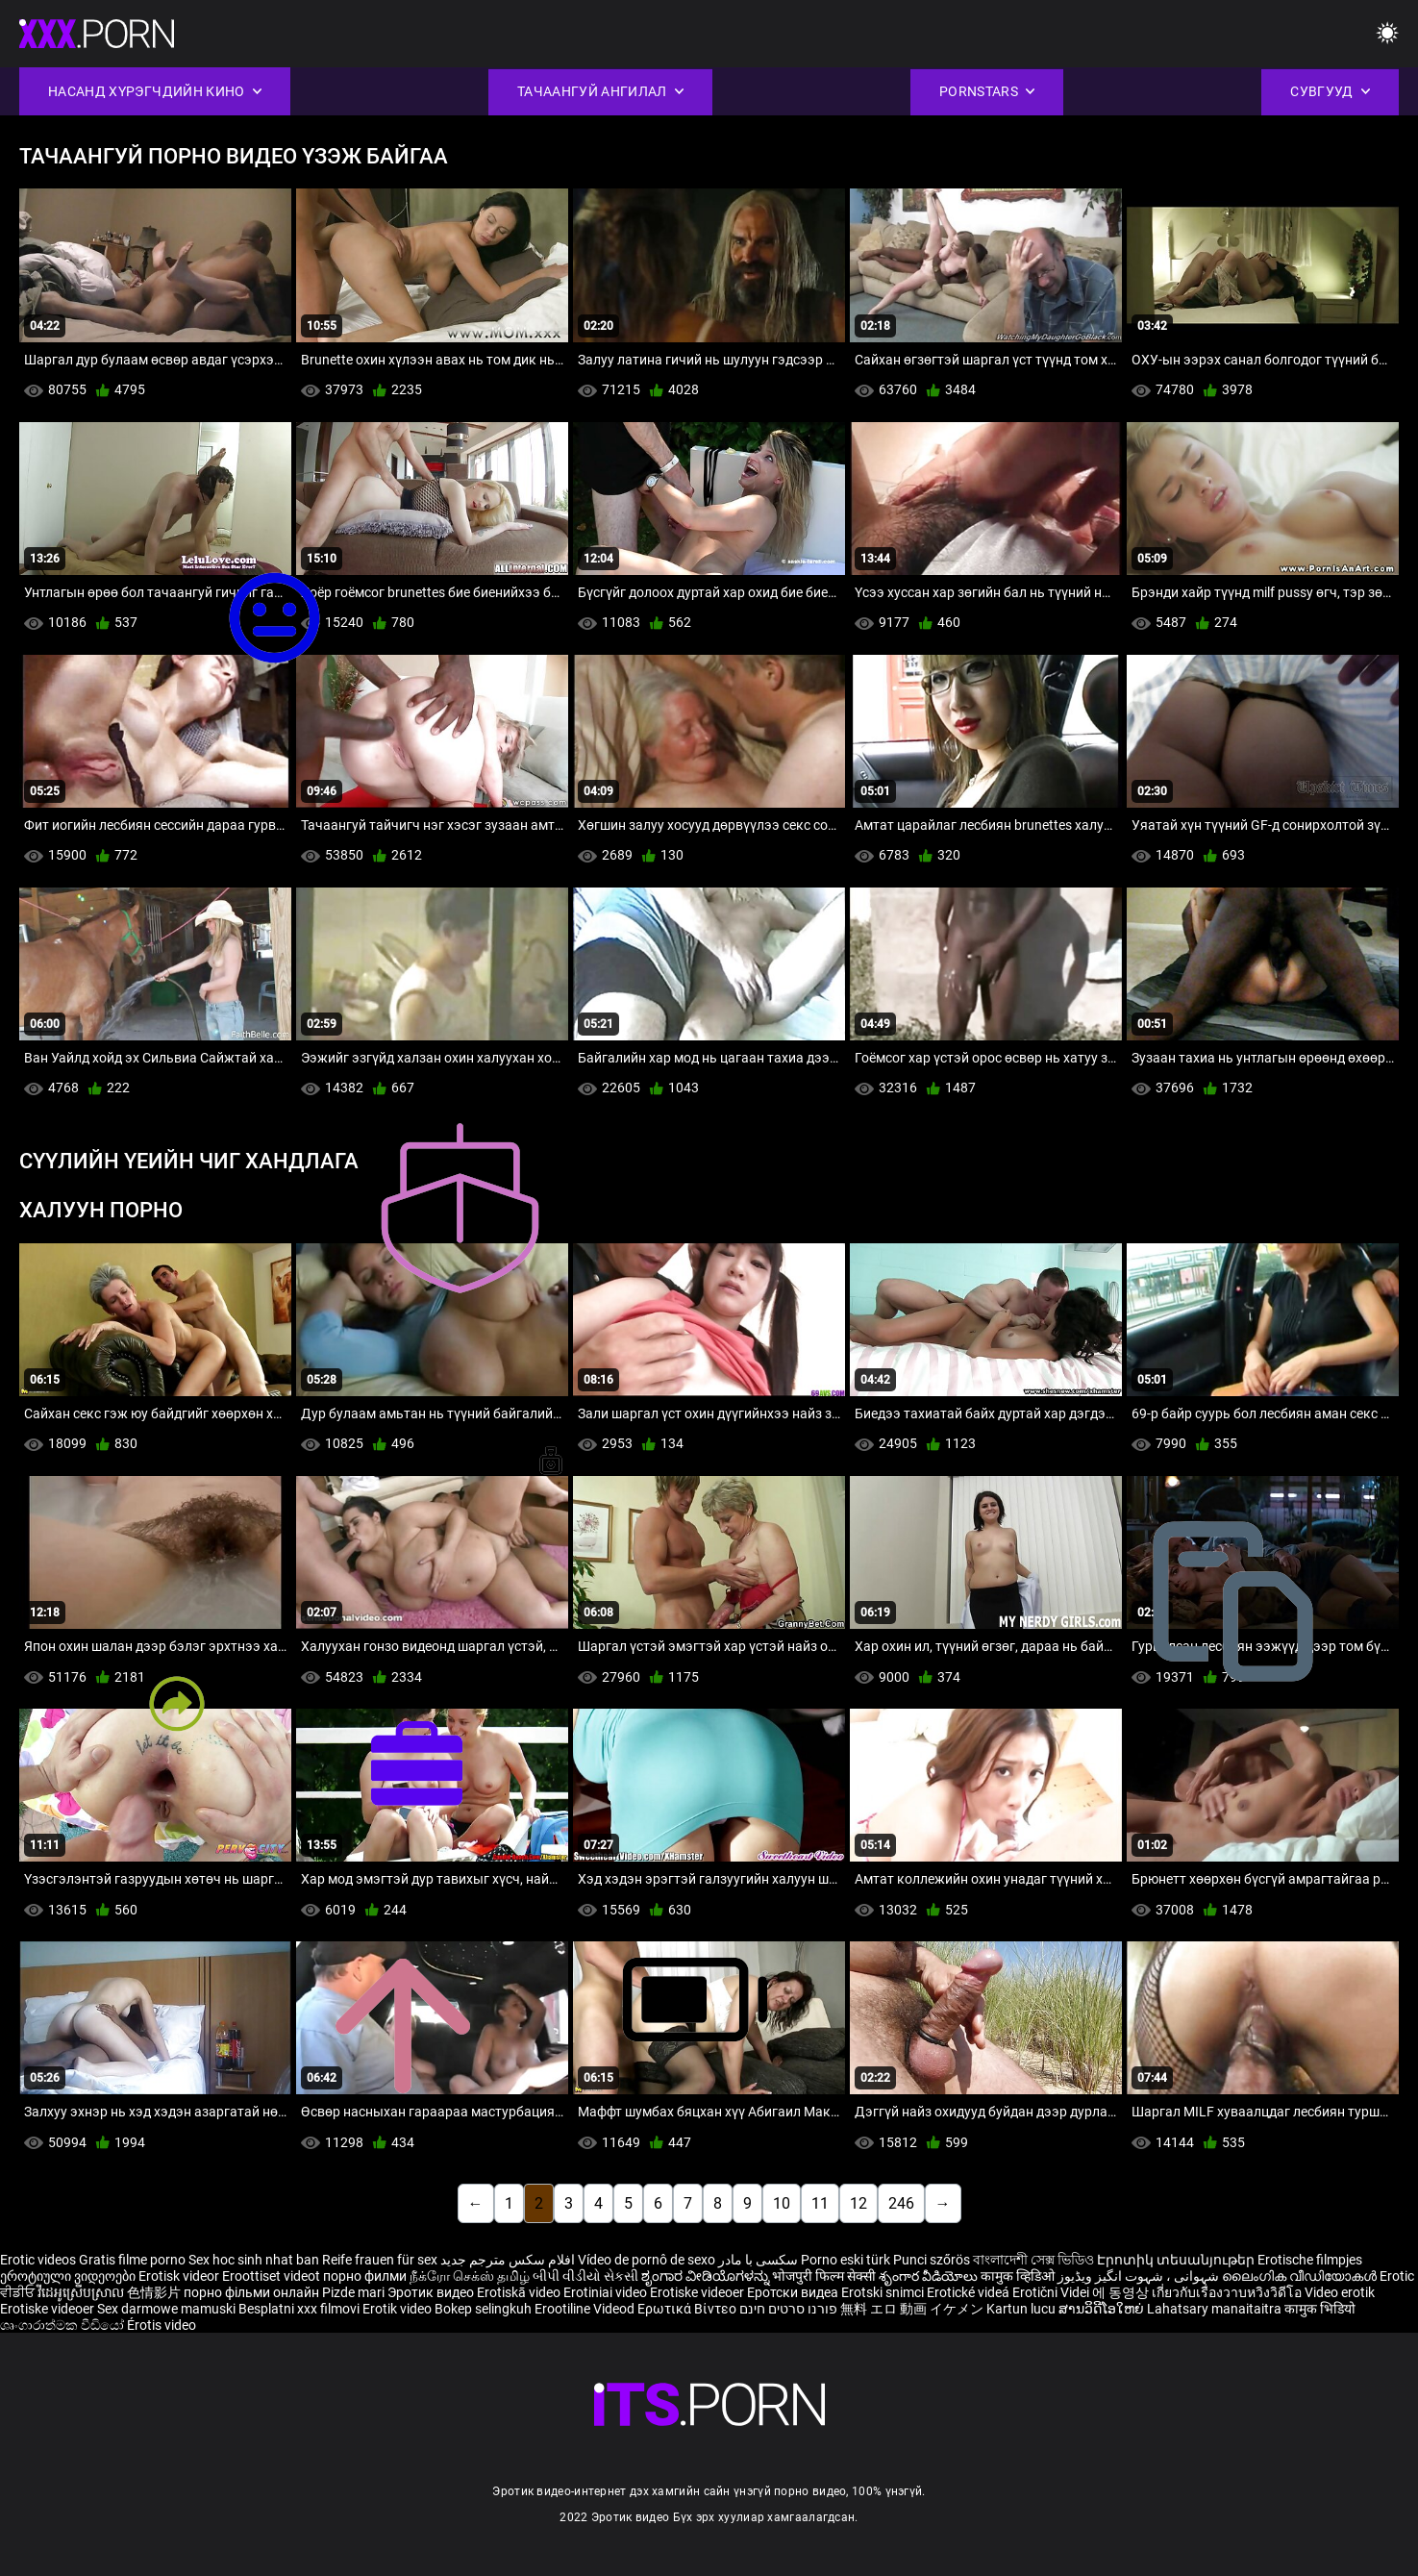 The width and height of the screenshot is (1418, 2576). Describe the element at coordinates (1232, 1601) in the screenshot. I see `copy file to clipboard` at that location.